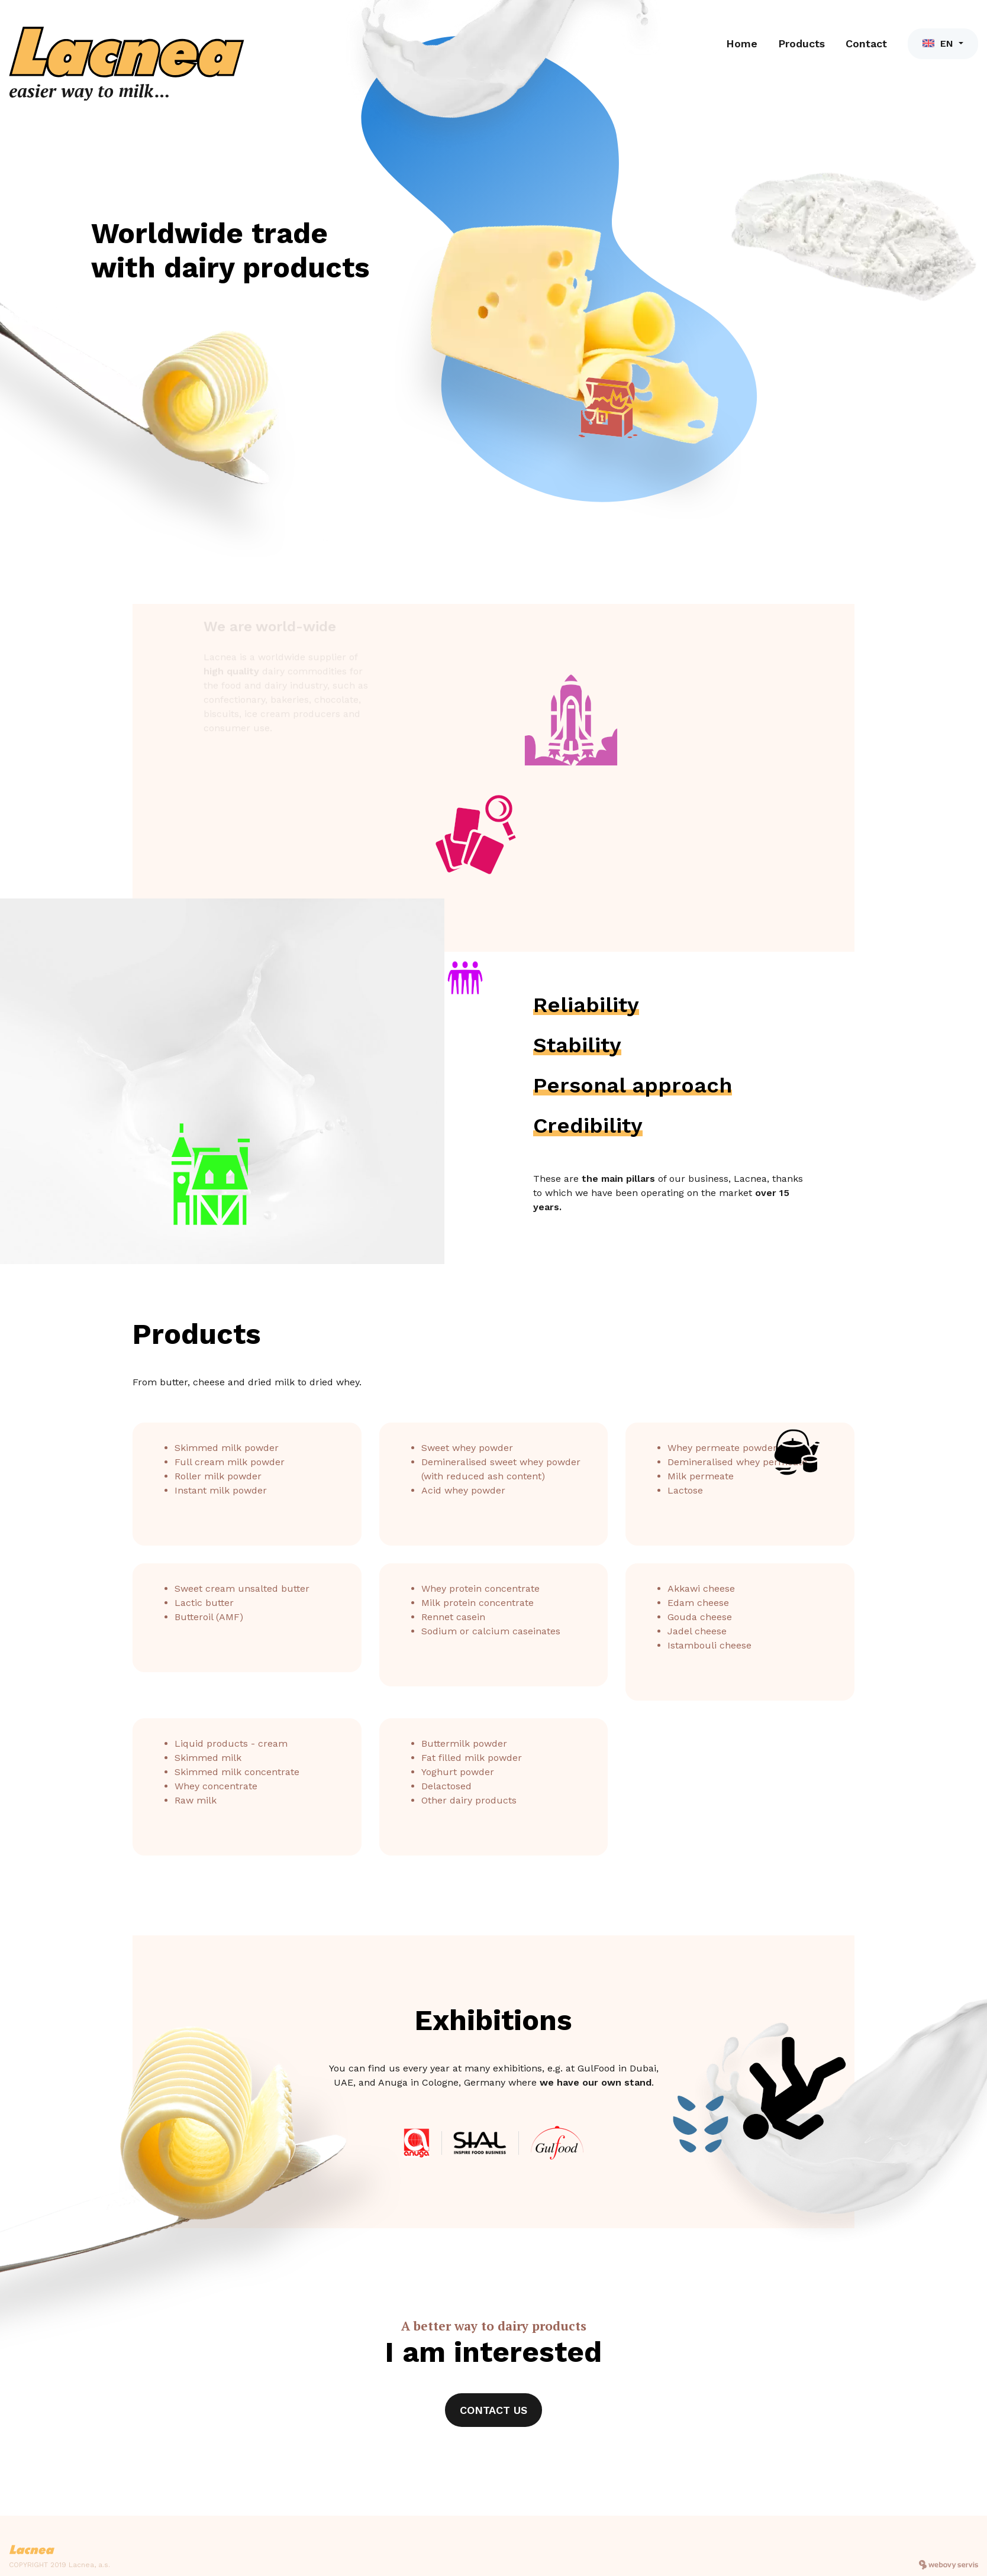 The height and width of the screenshot is (2576, 987). Describe the element at coordinates (476, 835) in the screenshot. I see `select a card from your hand` at that location.